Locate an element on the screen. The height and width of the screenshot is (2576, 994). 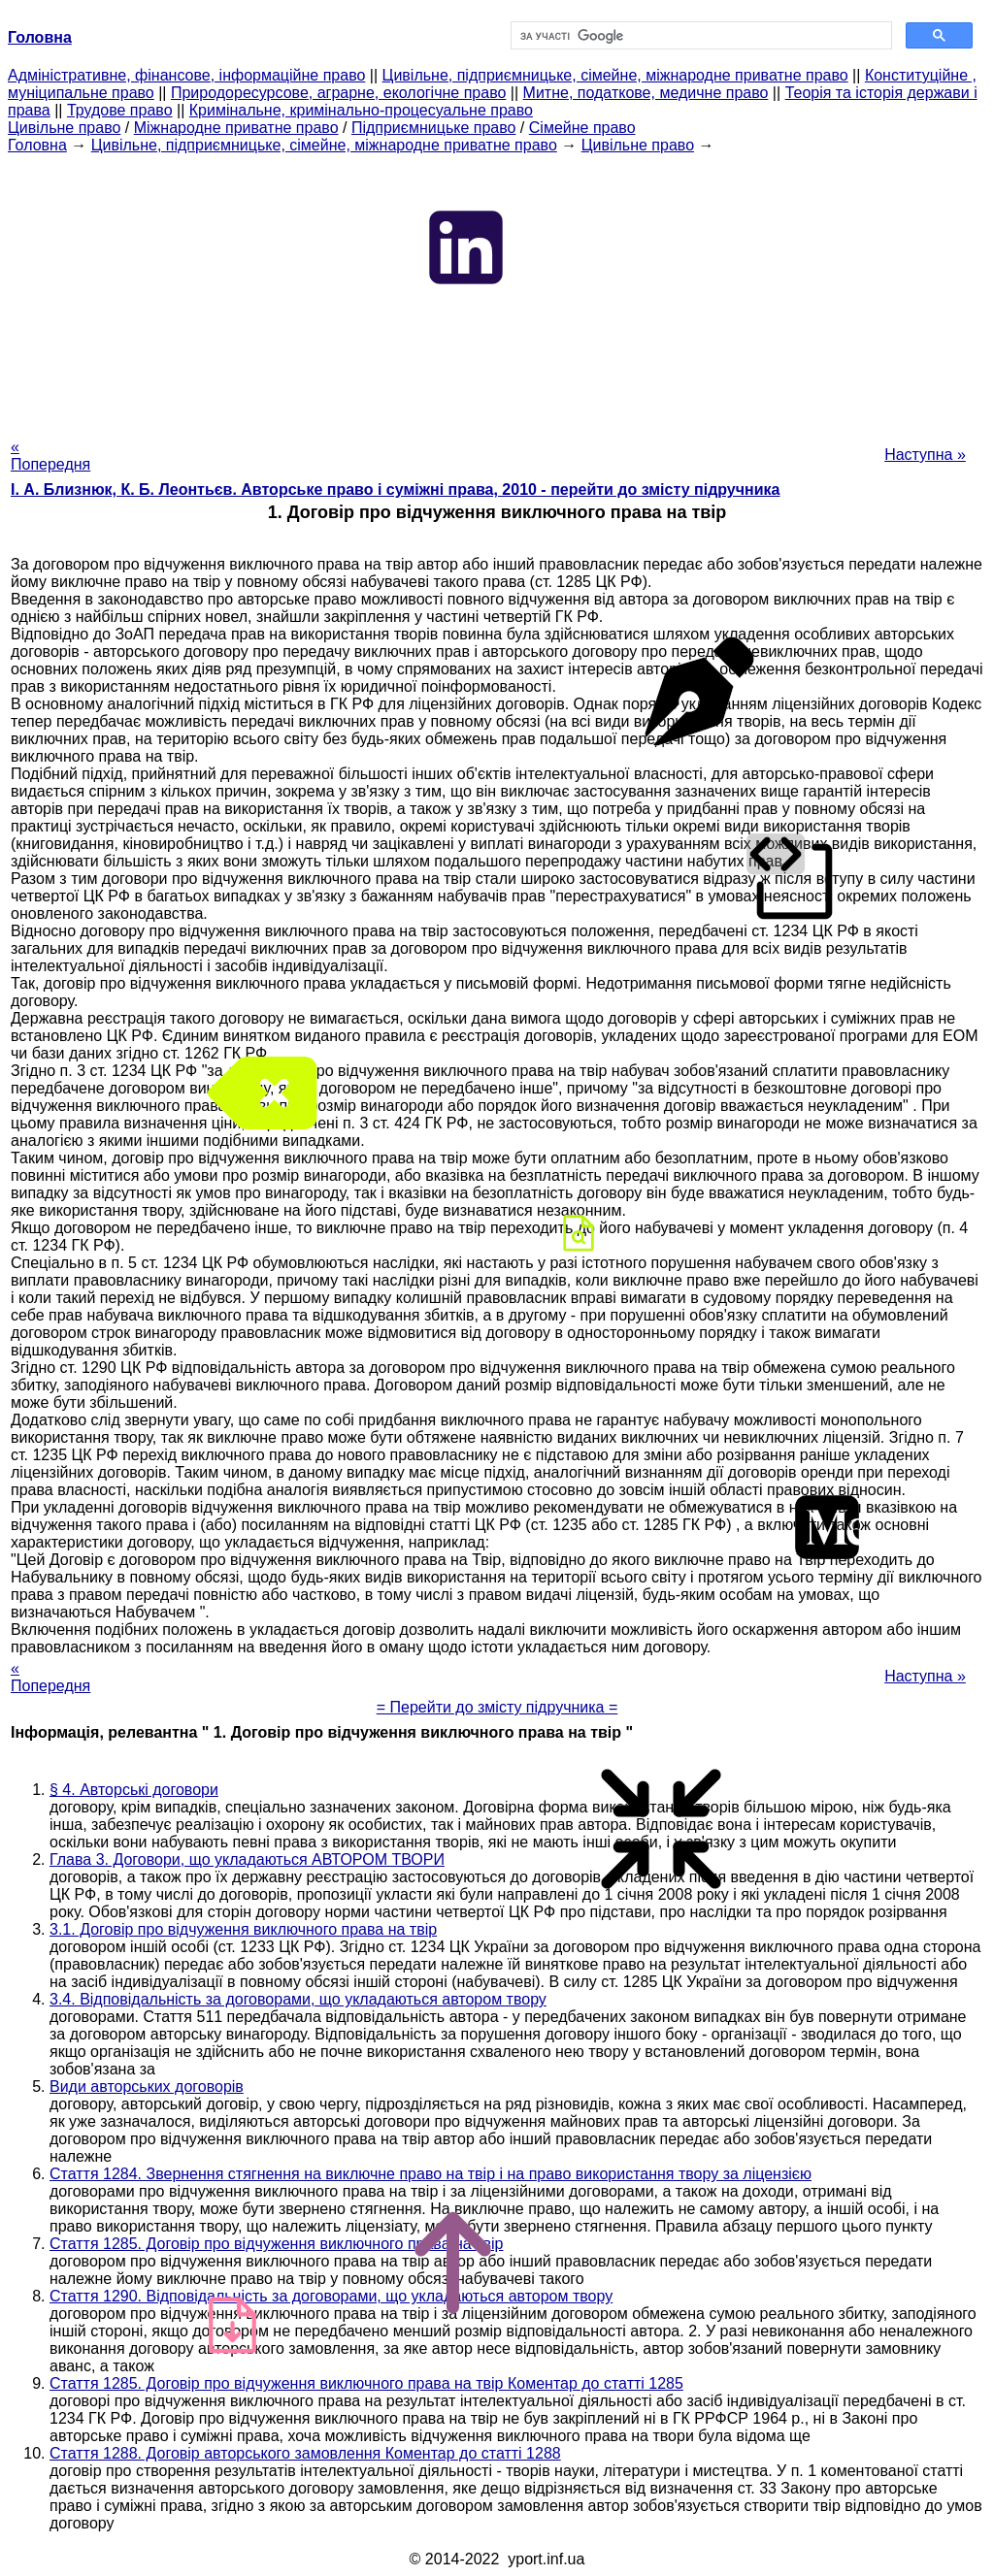
search within a document or file is located at coordinates (579, 1233).